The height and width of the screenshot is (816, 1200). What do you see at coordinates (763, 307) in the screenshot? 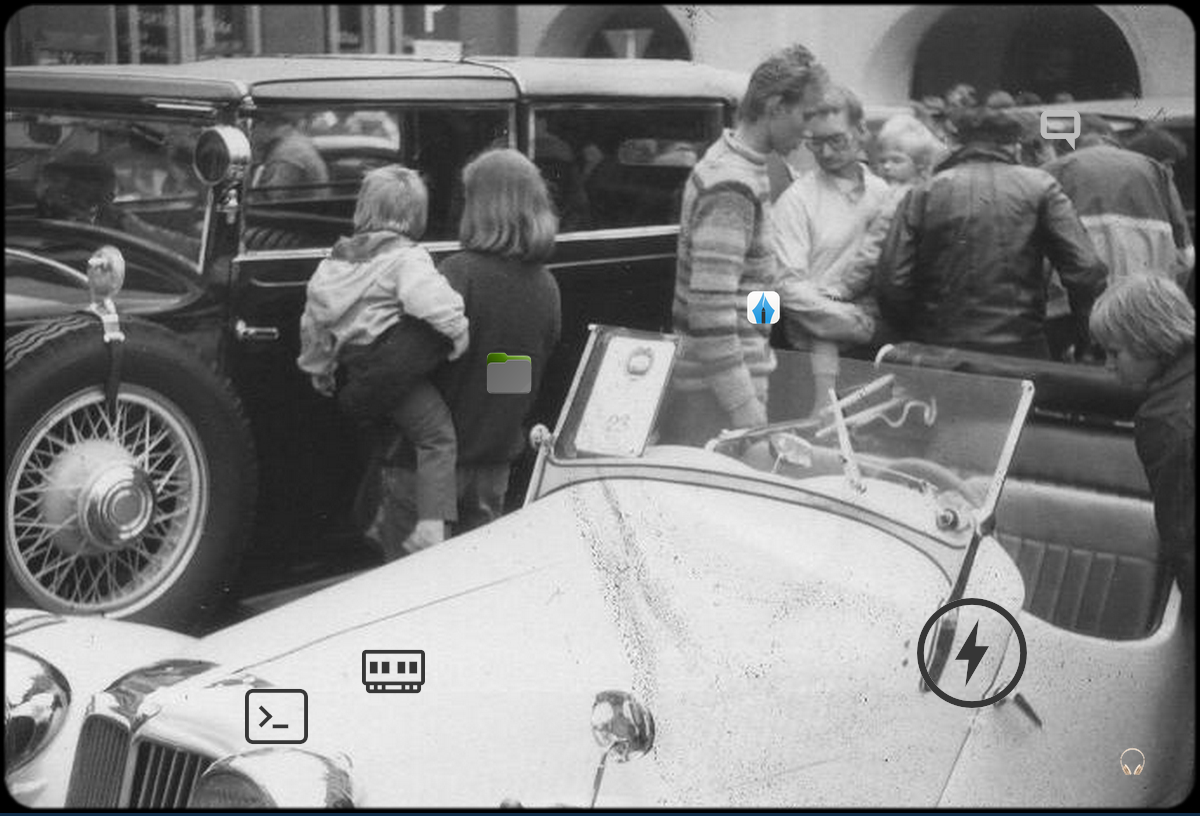
I see `open scrivano writing app` at bounding box center [763, 307].